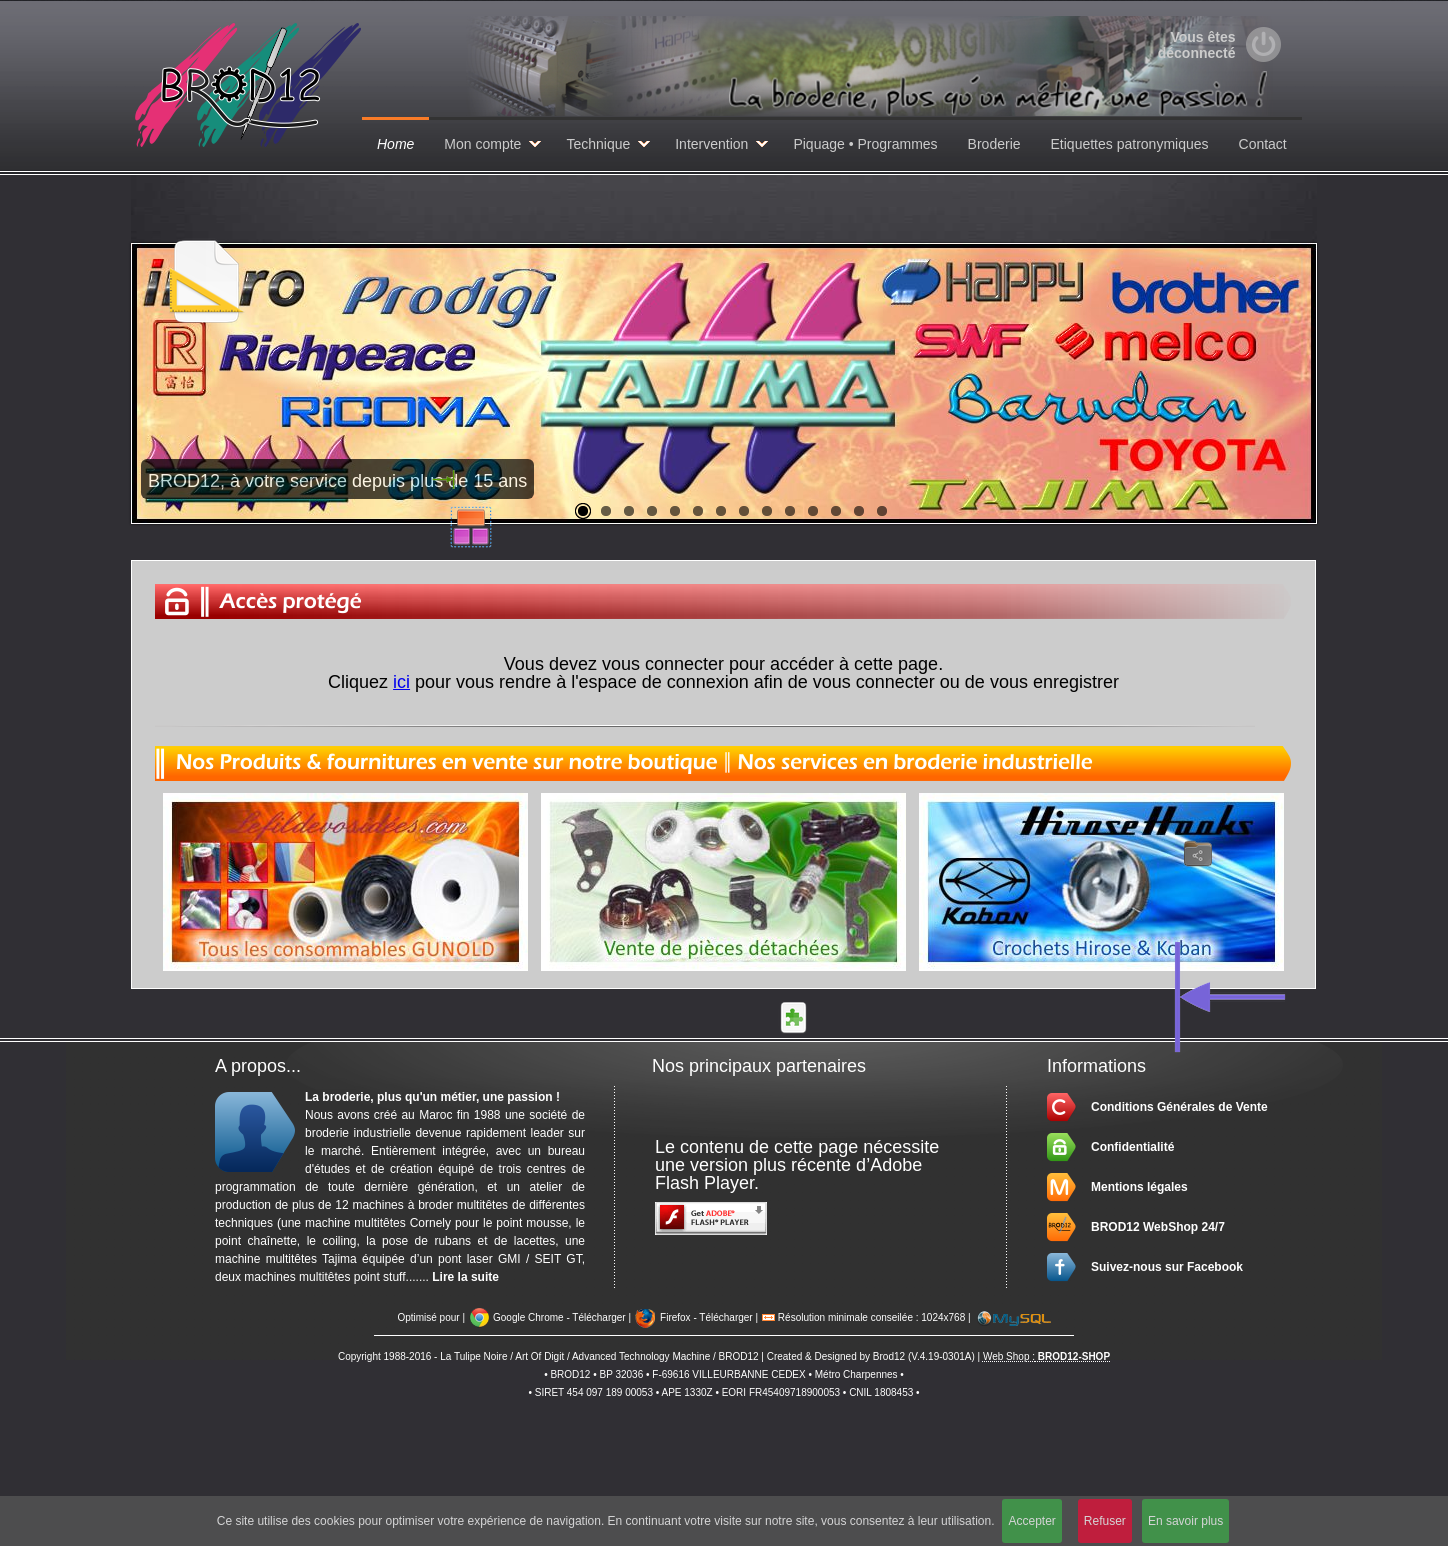 Image resolution: width=1448 pixels, height=1546 pixels. I want to click on firefox browser extension or add-on installer file, so click(793, 1017).